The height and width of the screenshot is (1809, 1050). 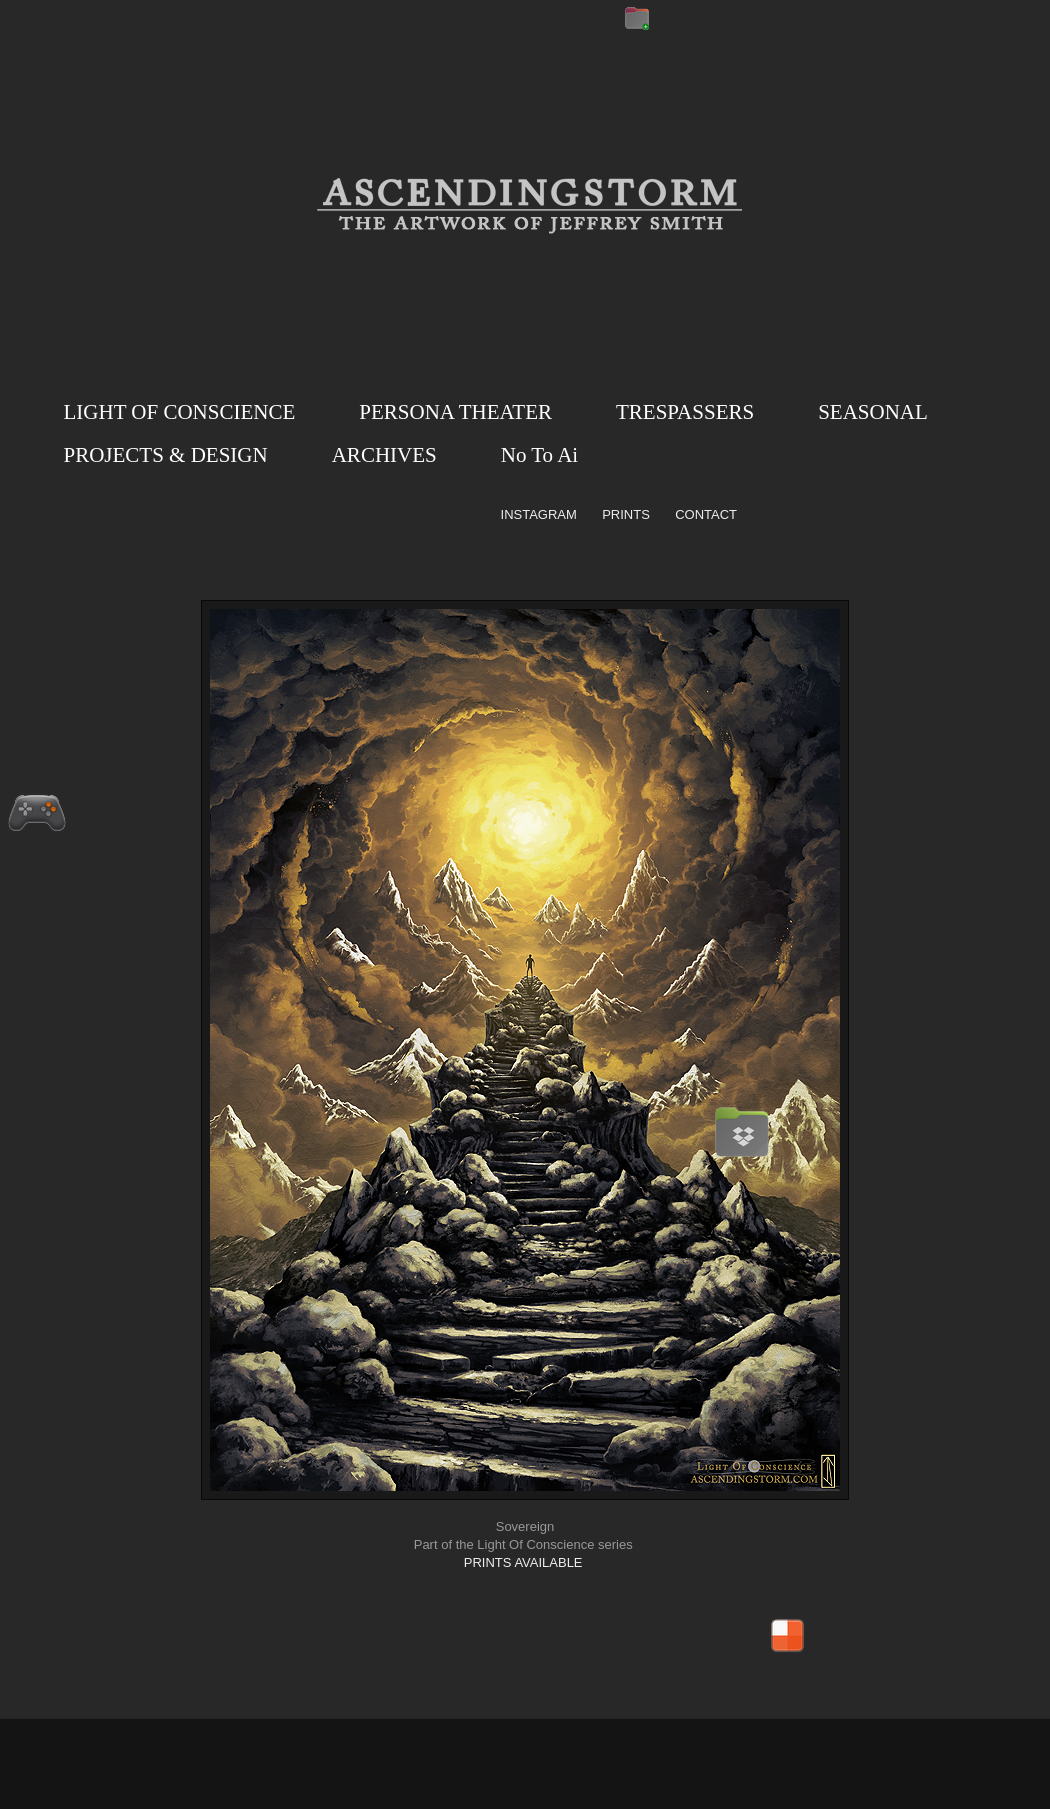 I want to click on switch to the top-left workspace, so click(x=787, y=1635).